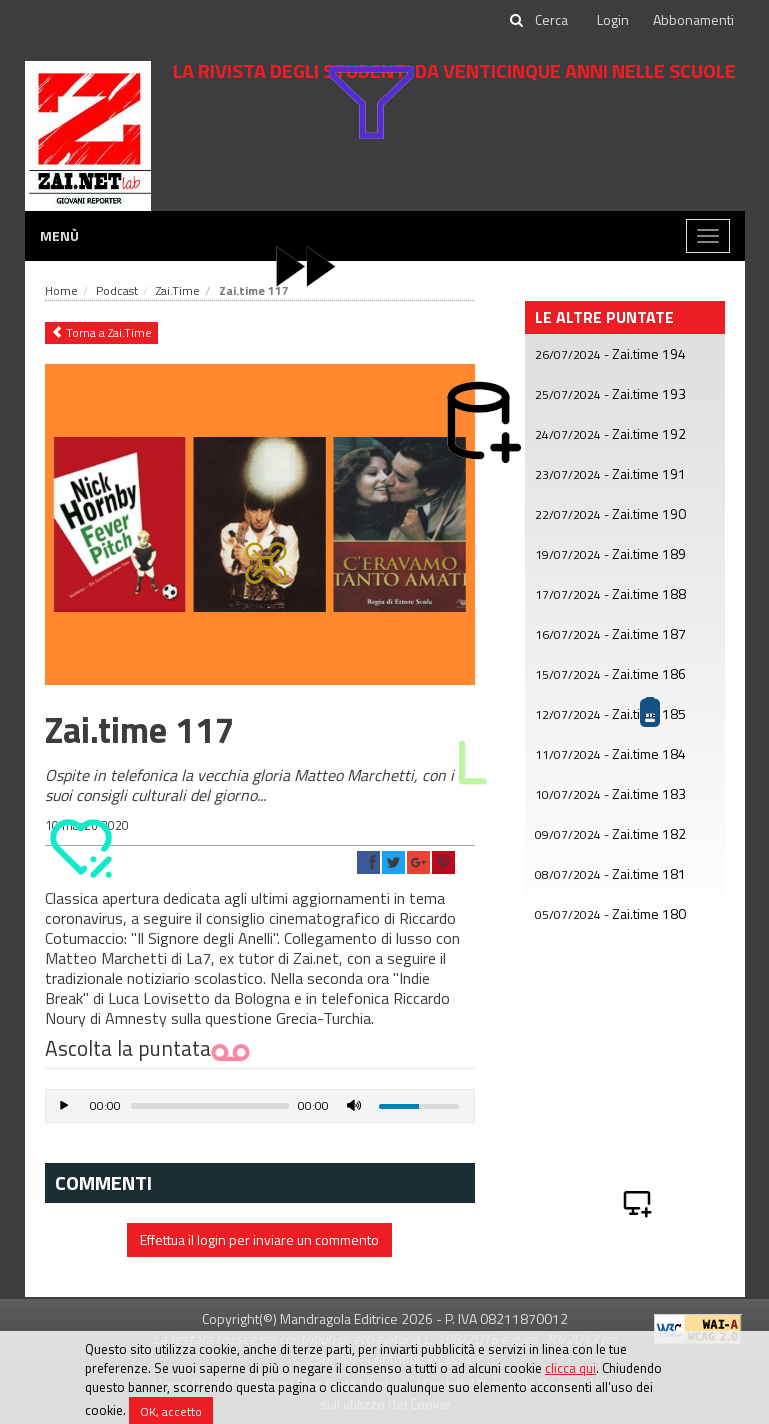 This screenshot has width=769, height=1424. What do you see at coordinates (371, 102) in the screenshot?
I see `filter or sort list items` at bounding box center [371, 102].